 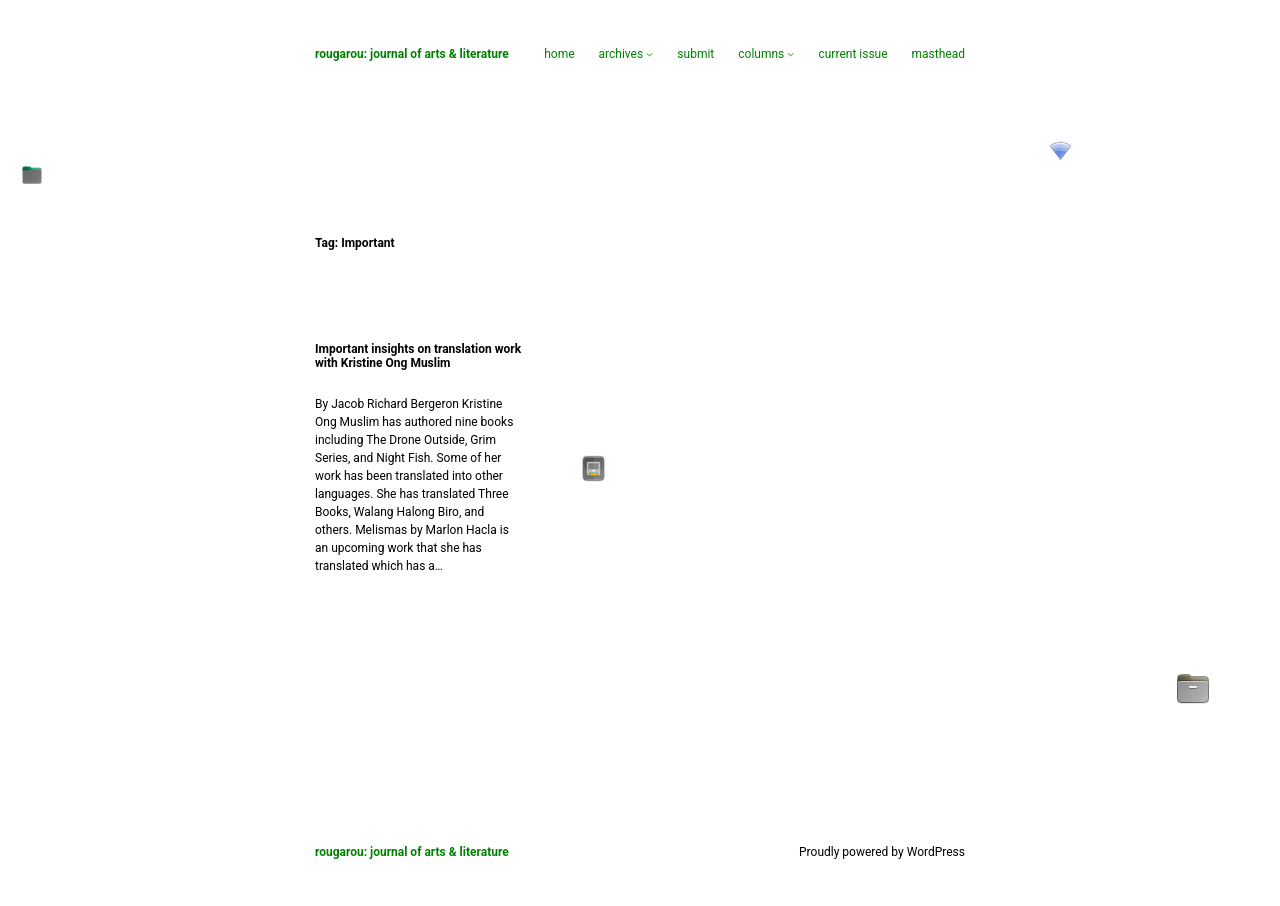 What do you see at coordinates (593, 468) in the screenshot?
I see `nintendo 64 rom file` at bounding box center [593, 468].